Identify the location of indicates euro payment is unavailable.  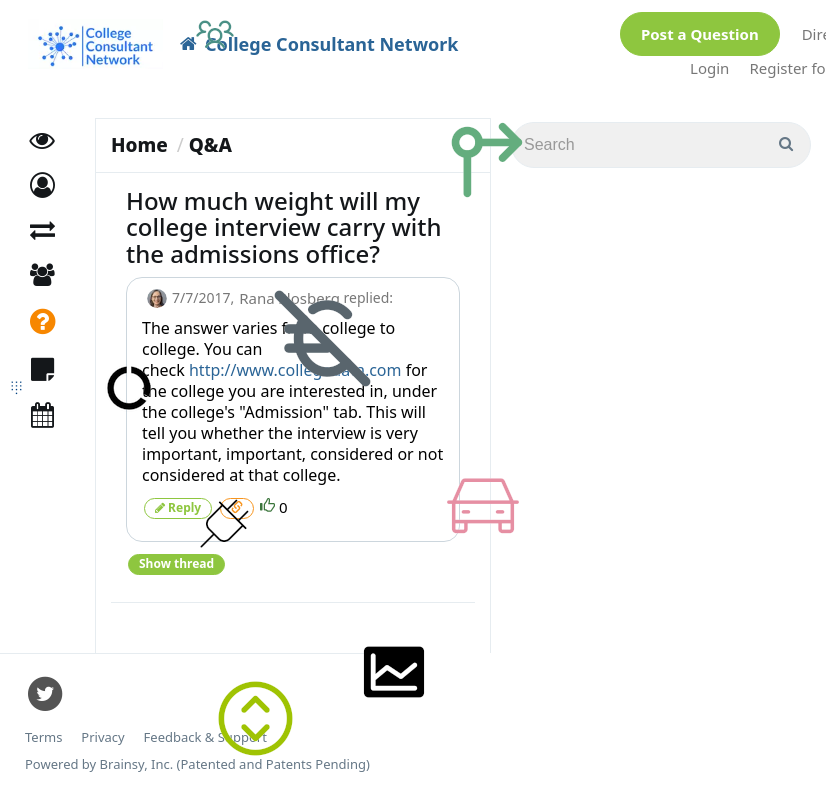
(322, 338).